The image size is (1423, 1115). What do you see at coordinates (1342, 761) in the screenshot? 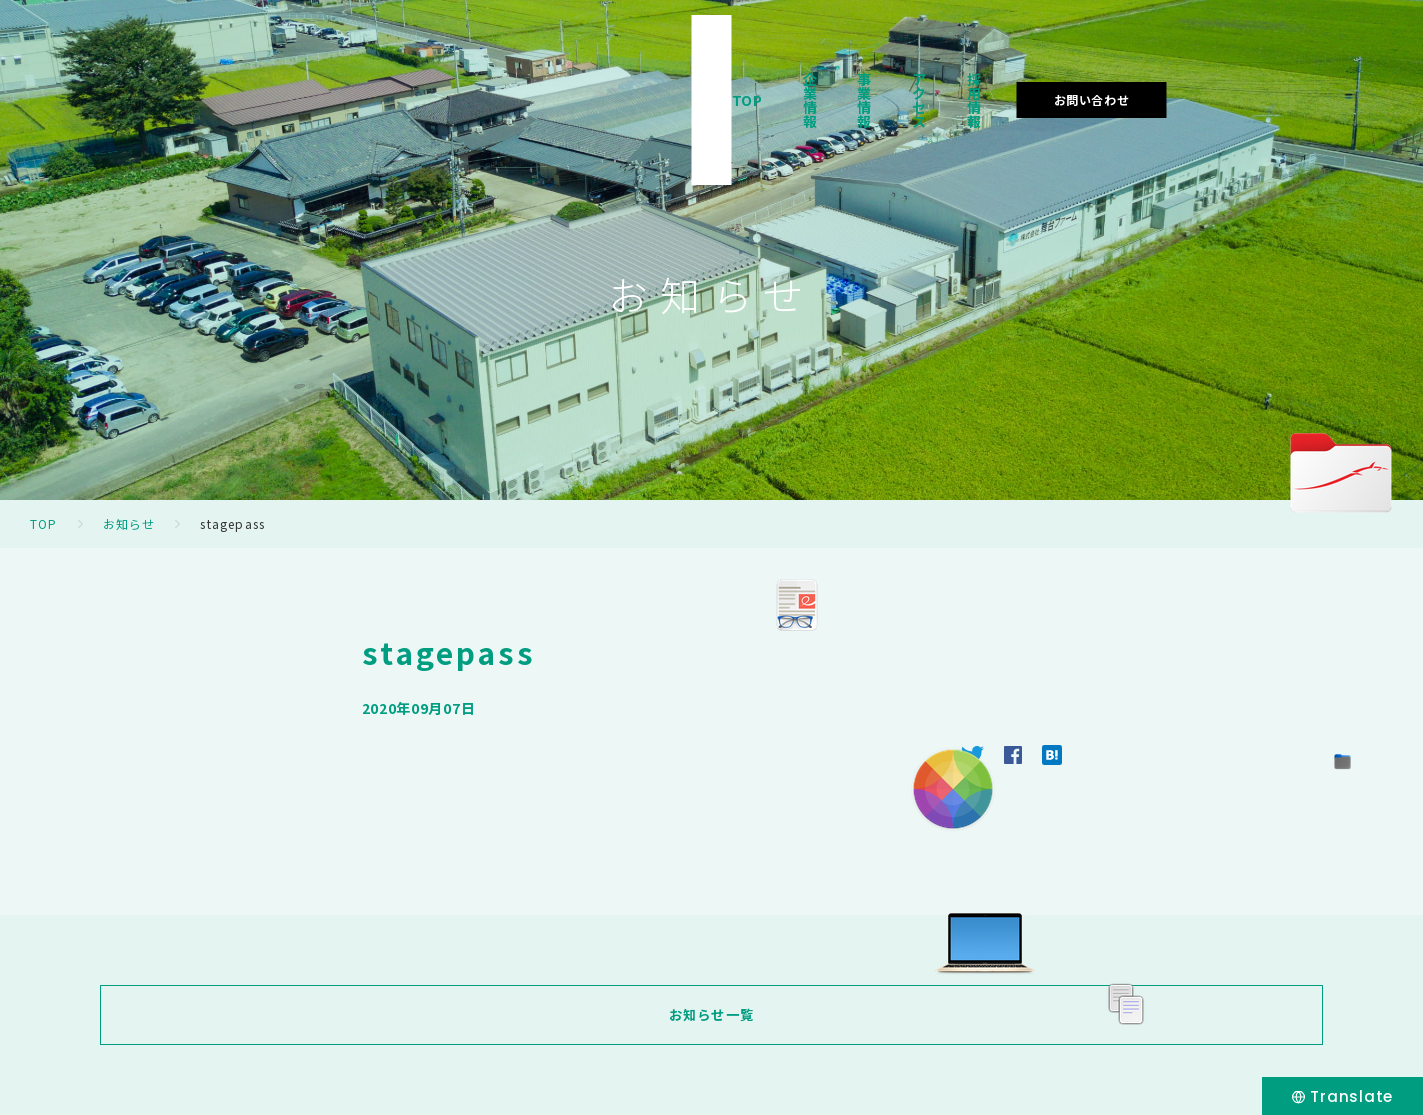
I see `open folder to view contents` at bounding box center [1342, 761].